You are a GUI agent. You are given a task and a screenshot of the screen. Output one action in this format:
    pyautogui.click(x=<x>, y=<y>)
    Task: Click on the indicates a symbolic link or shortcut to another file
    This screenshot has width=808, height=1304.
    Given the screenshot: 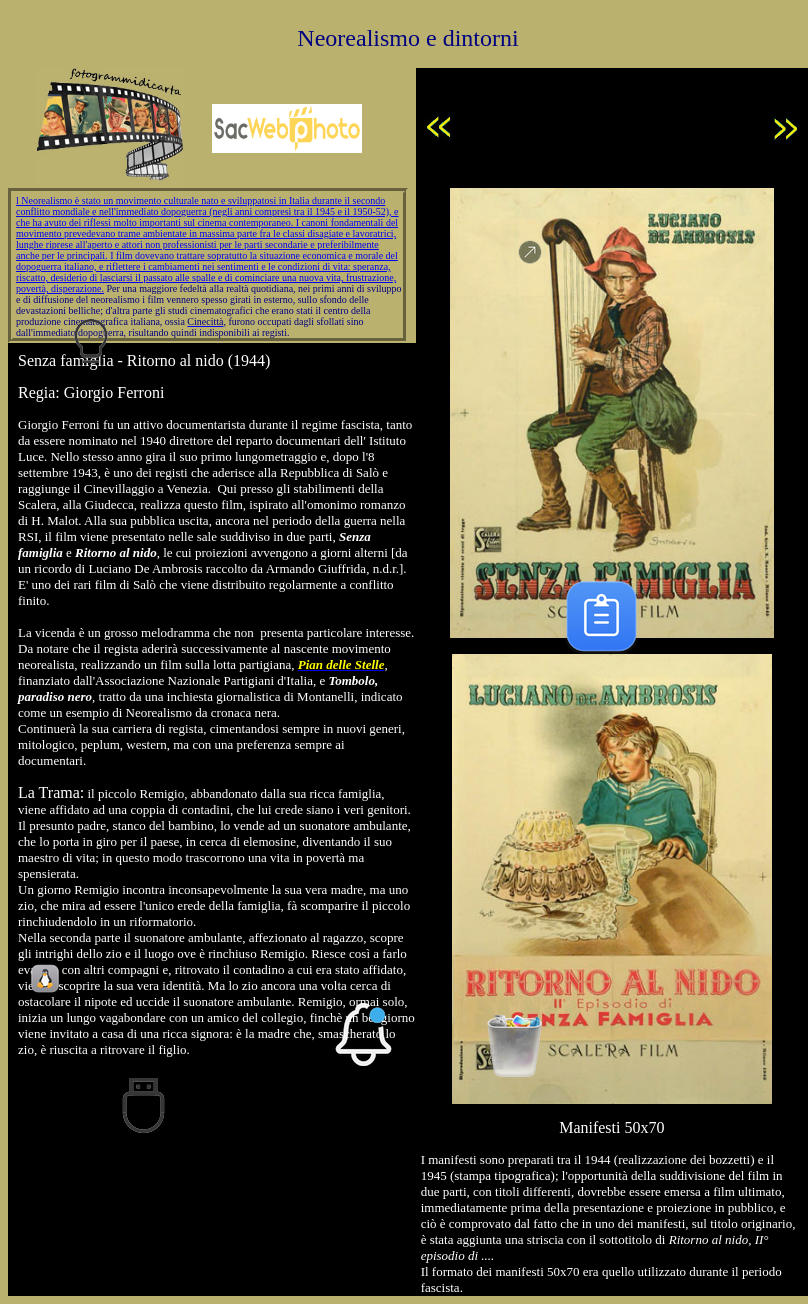 What is the action you would take?
    pyautogui.click(x=530, y=252)
    